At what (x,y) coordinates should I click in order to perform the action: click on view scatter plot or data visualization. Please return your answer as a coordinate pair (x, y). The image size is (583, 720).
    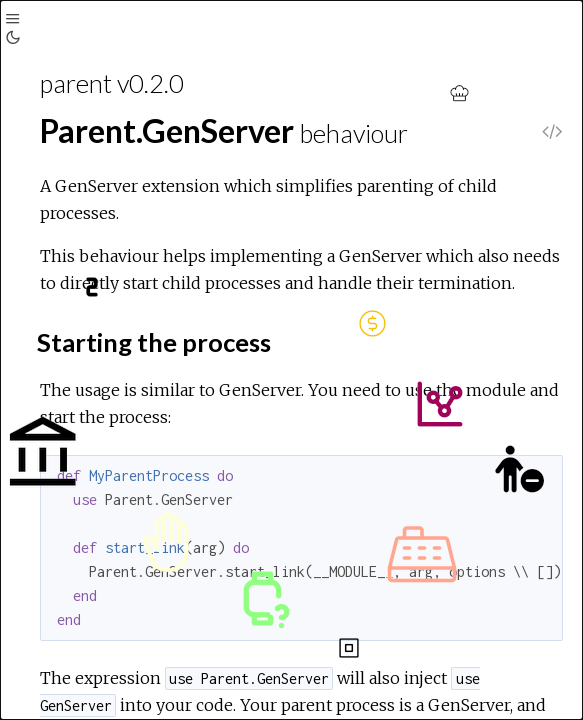
    Looking at the image, I should click on (440, 404).